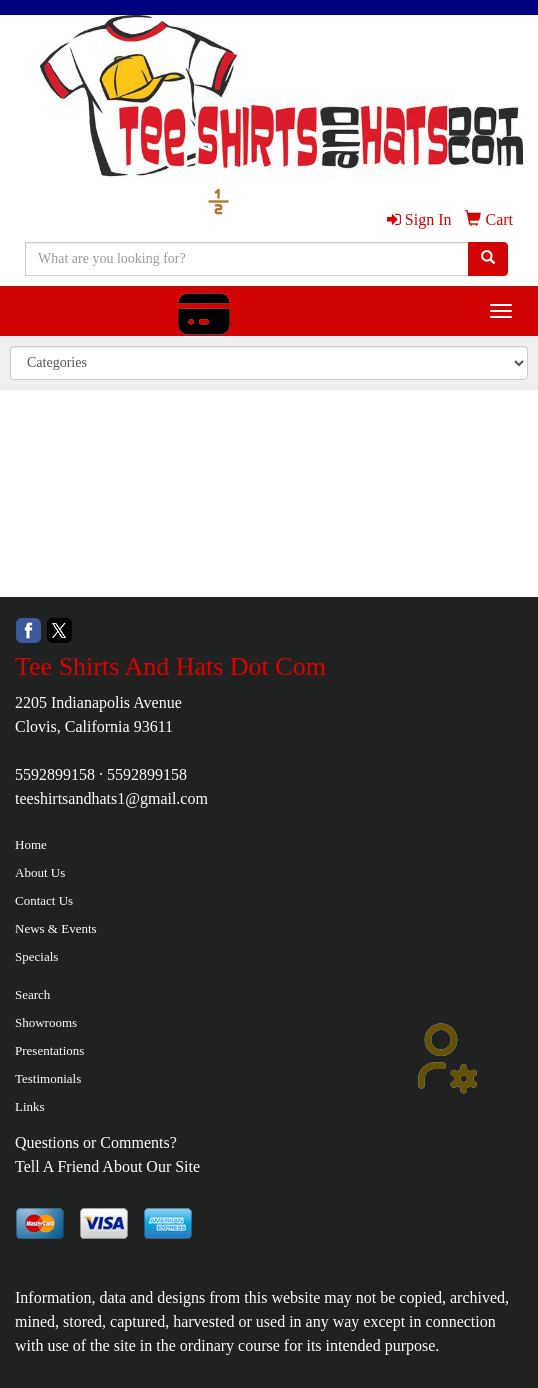 This screenshot has height=1388, width=538. Describe the element at coordinates (218, 201) in the screenshot. I see `insert a fraction into a document or equation` at that location.